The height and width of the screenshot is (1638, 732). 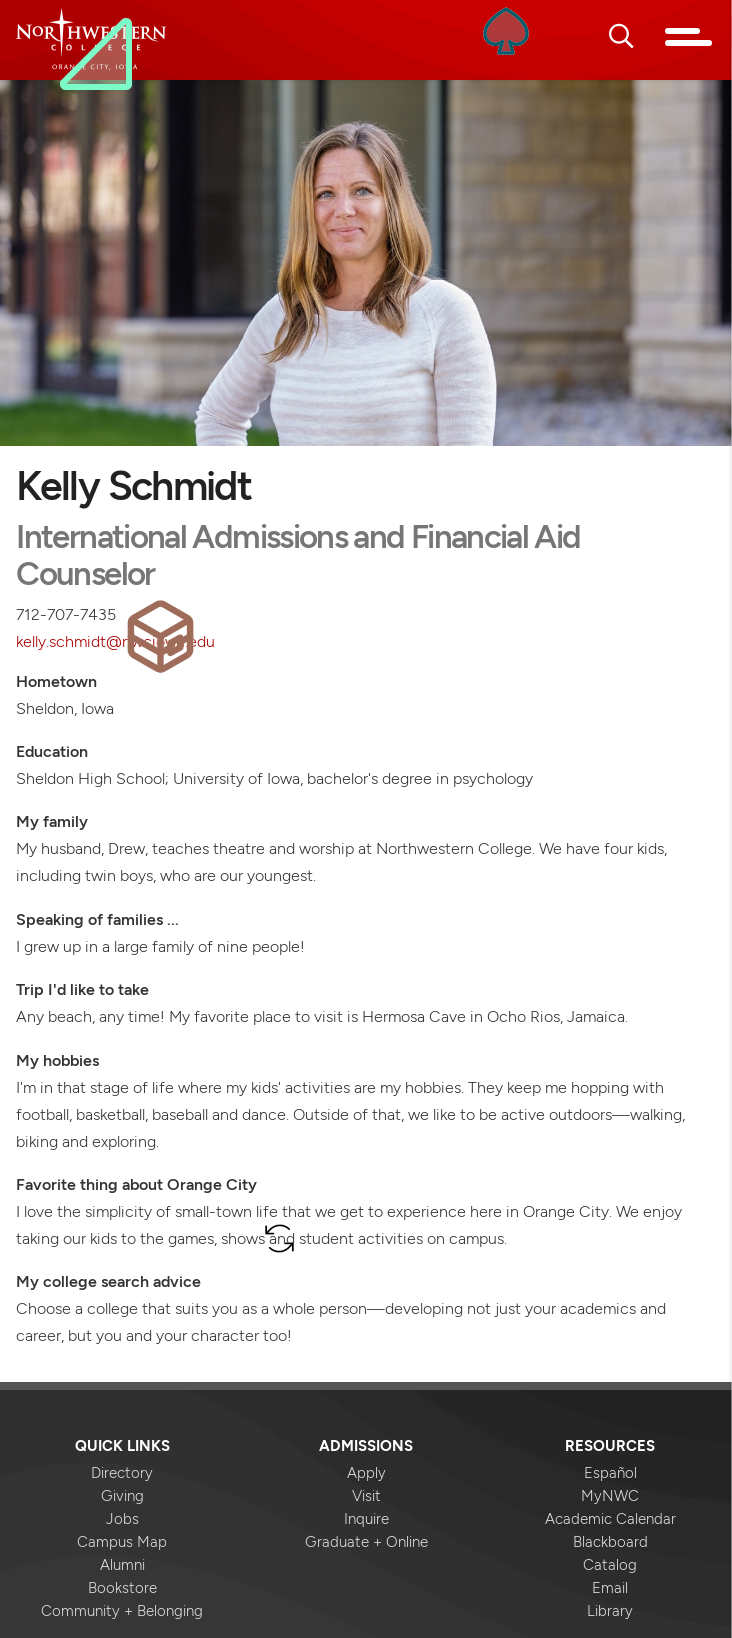 I want to click on refresh or reload content, so click(x=279, y=1238).